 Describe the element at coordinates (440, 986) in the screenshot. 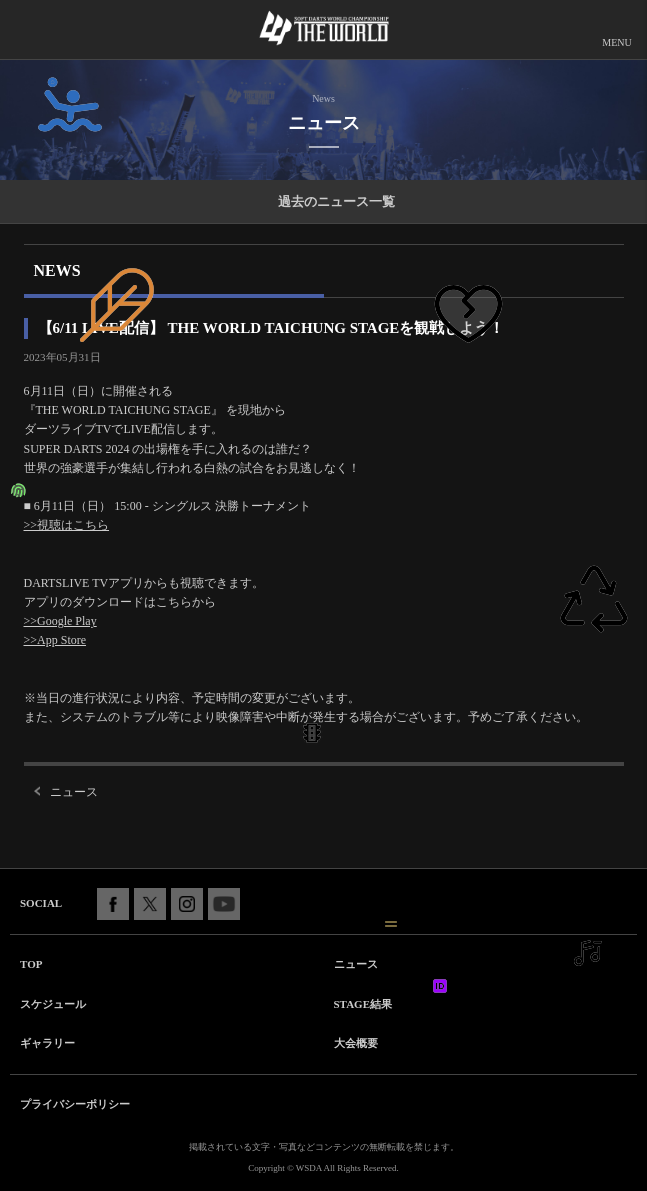

I see `view user ID or identification details` at that location.